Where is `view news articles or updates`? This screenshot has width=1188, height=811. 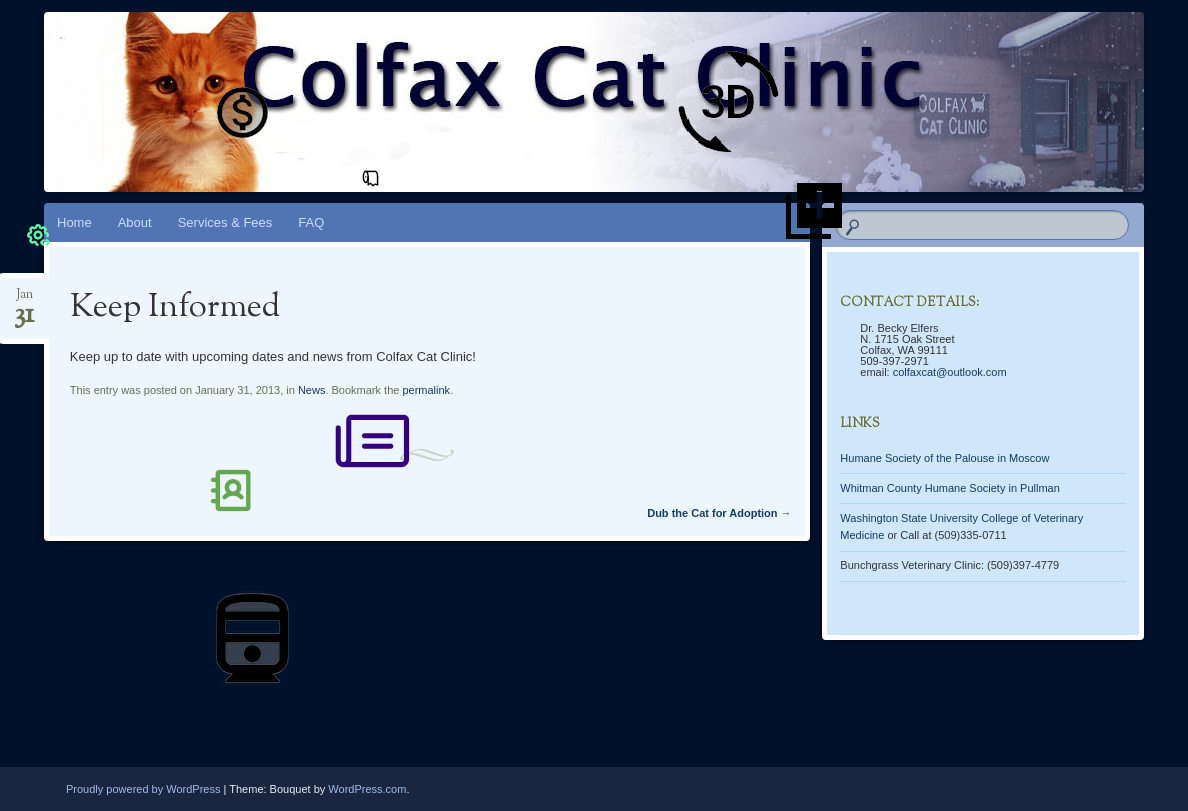 view news articles or updates is located at coordinates (375, 441).